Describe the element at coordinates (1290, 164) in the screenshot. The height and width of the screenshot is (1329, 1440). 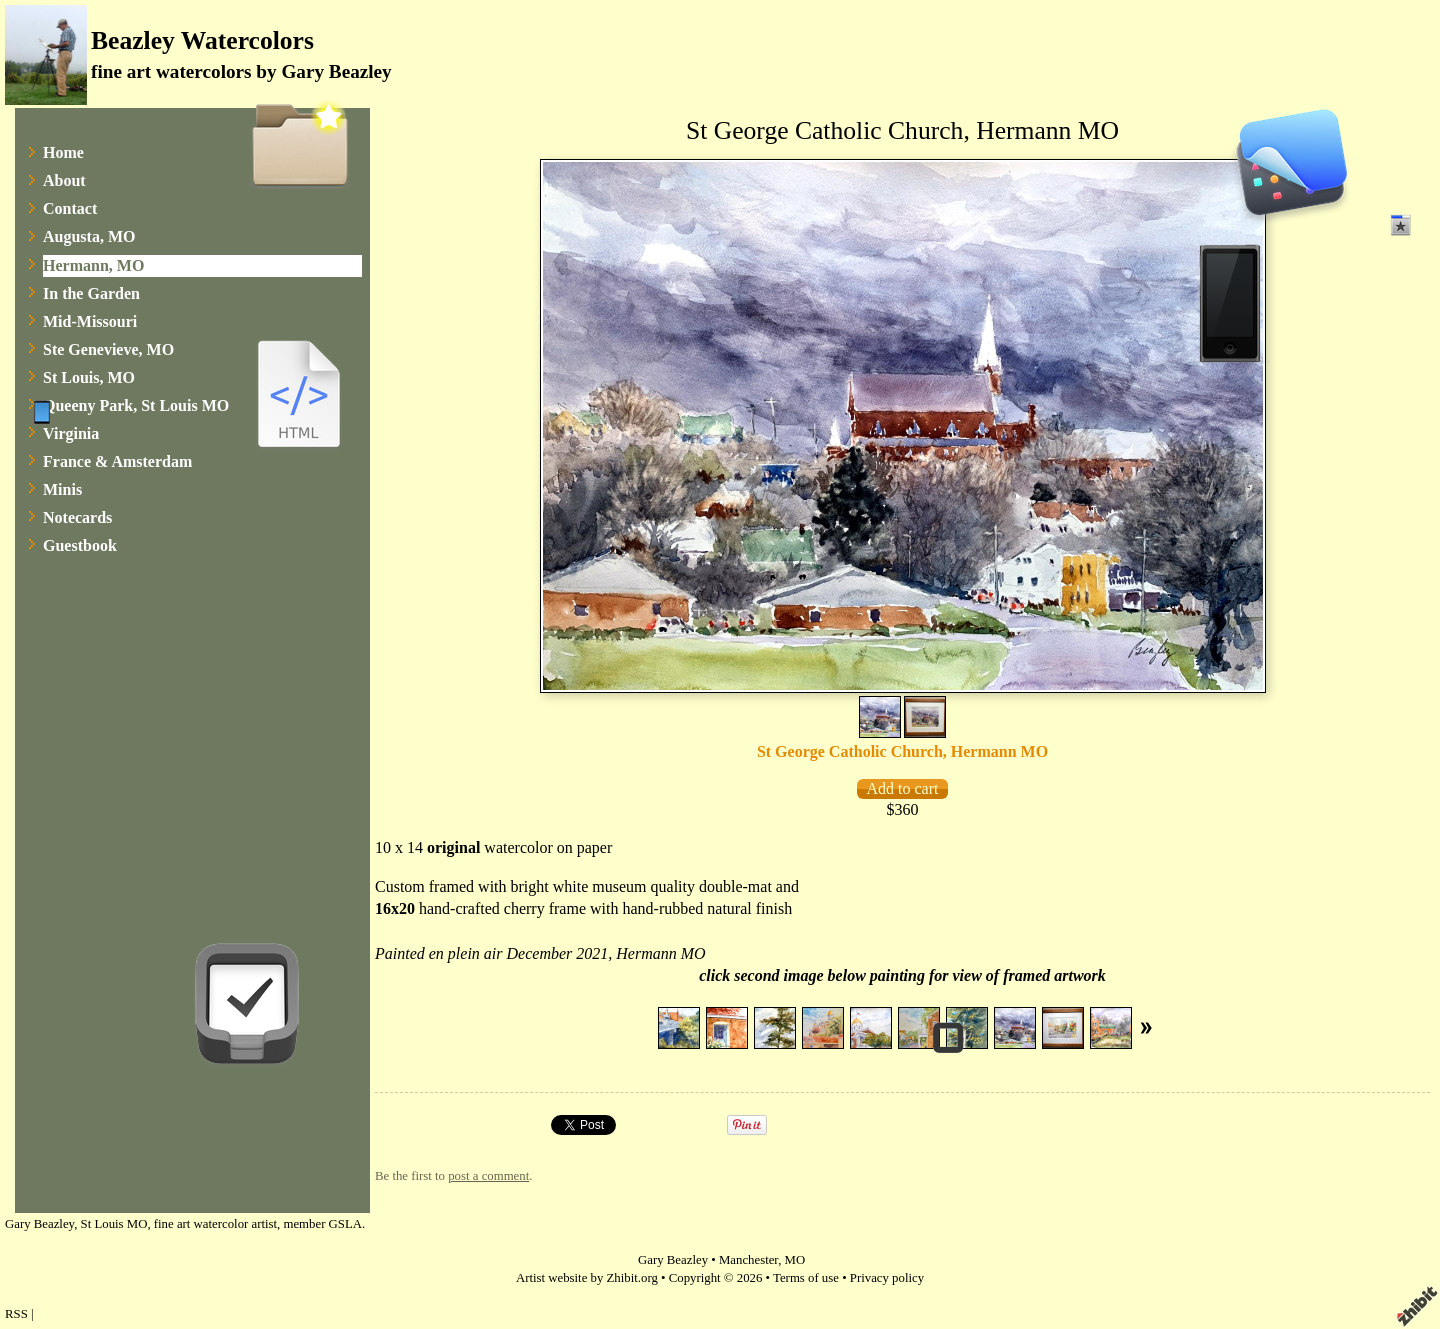
I see `access screen capture or screenshot tool` at that location.